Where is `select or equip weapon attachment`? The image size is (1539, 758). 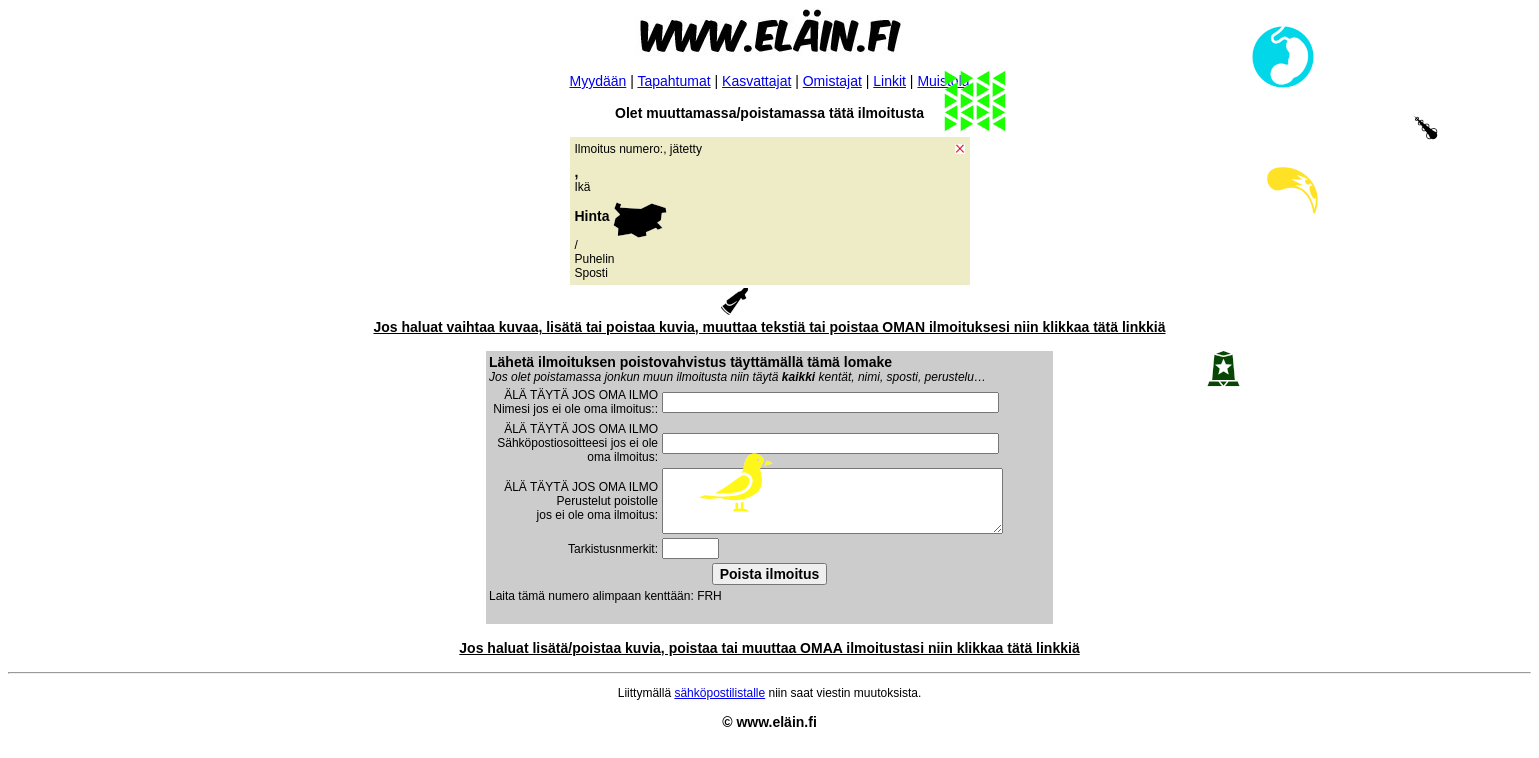
select or equip weapon attachment is located at coordinates (734, 301).